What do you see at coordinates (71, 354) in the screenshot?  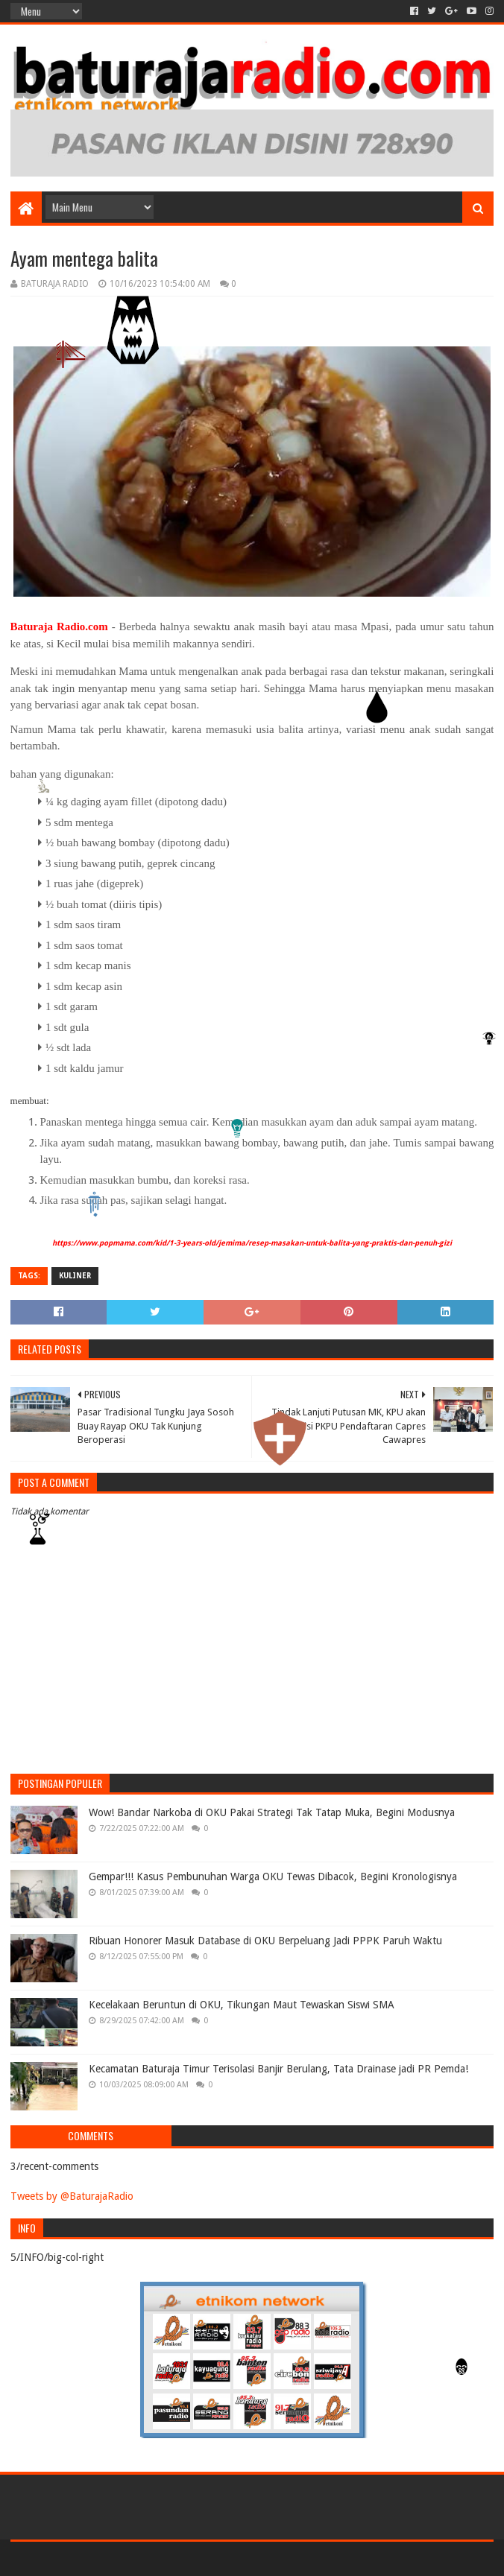 I see `view bridge or infrastructure locations` at bounding box center [71, 354].